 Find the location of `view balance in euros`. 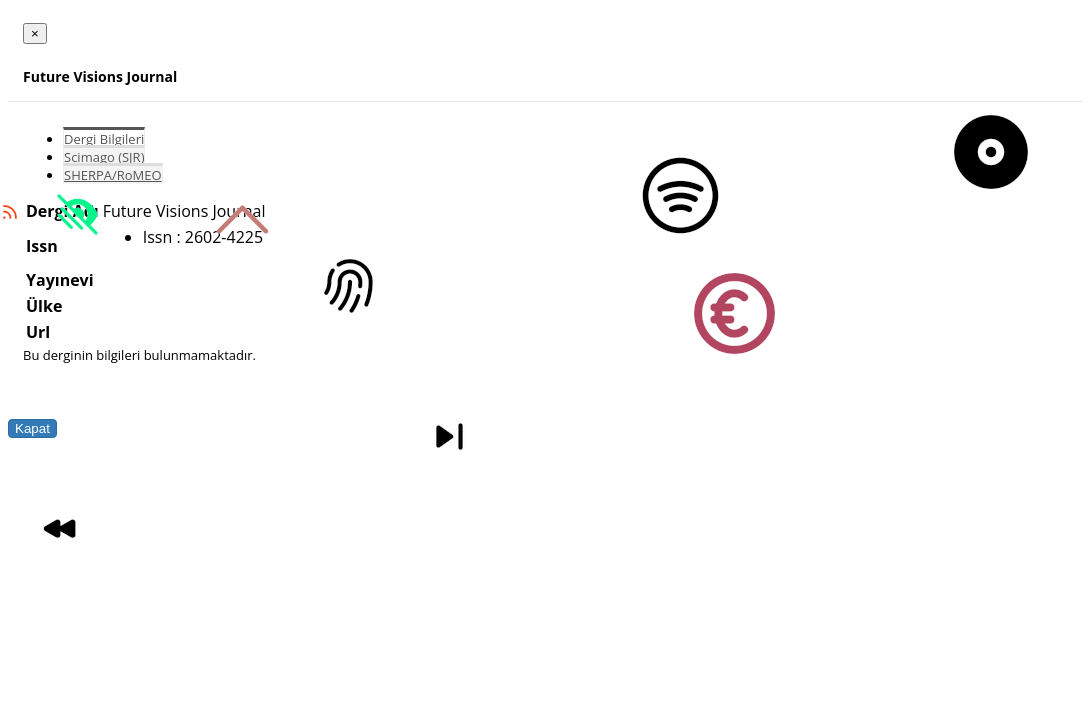

view balance in euros is located at coordinates (734, 313).